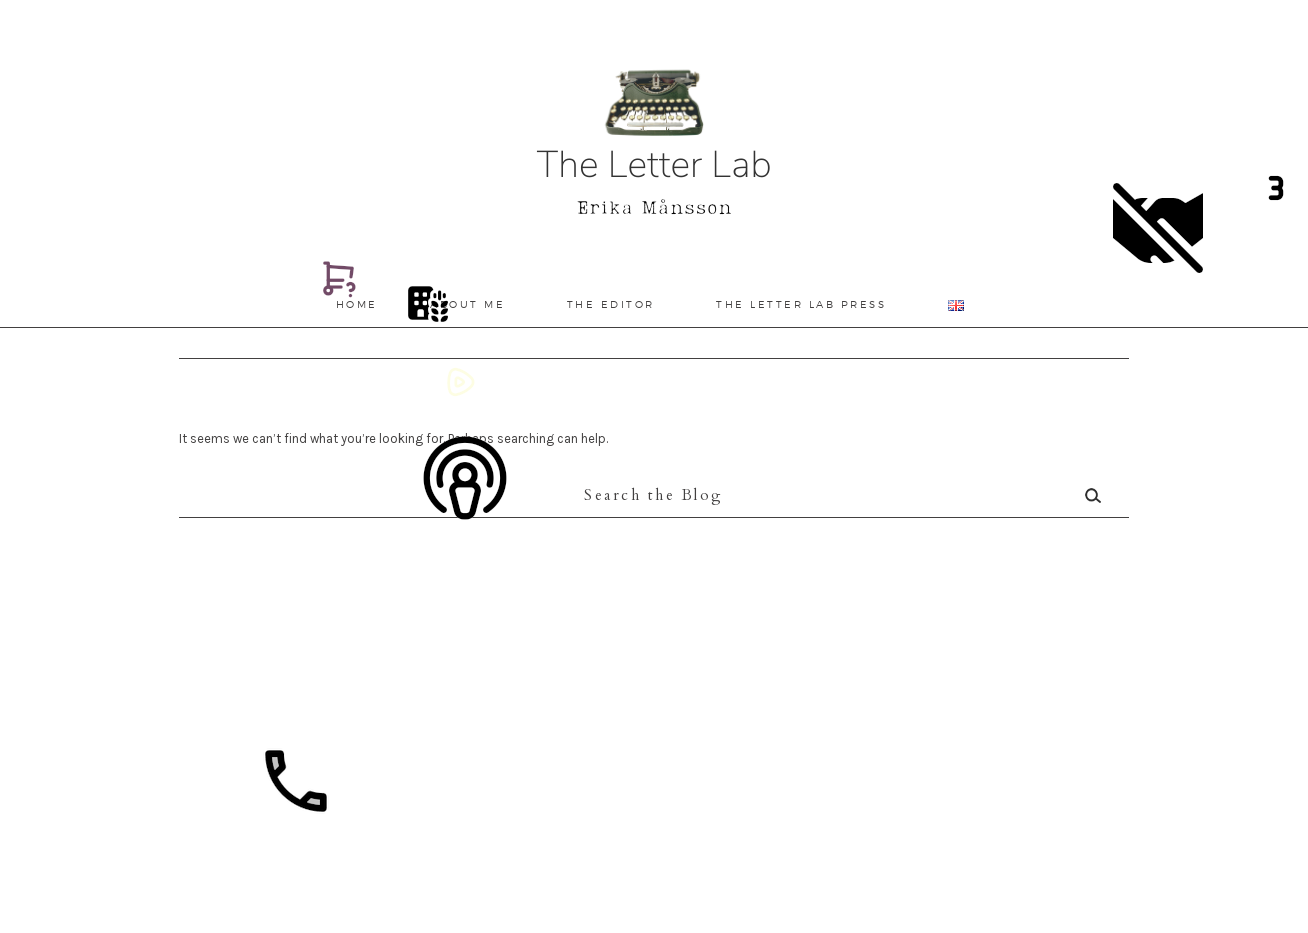  Describe the element at coordinates (1276, 188) in the screenshot. I see `indicates step 3 in a multi-step process` at that location.